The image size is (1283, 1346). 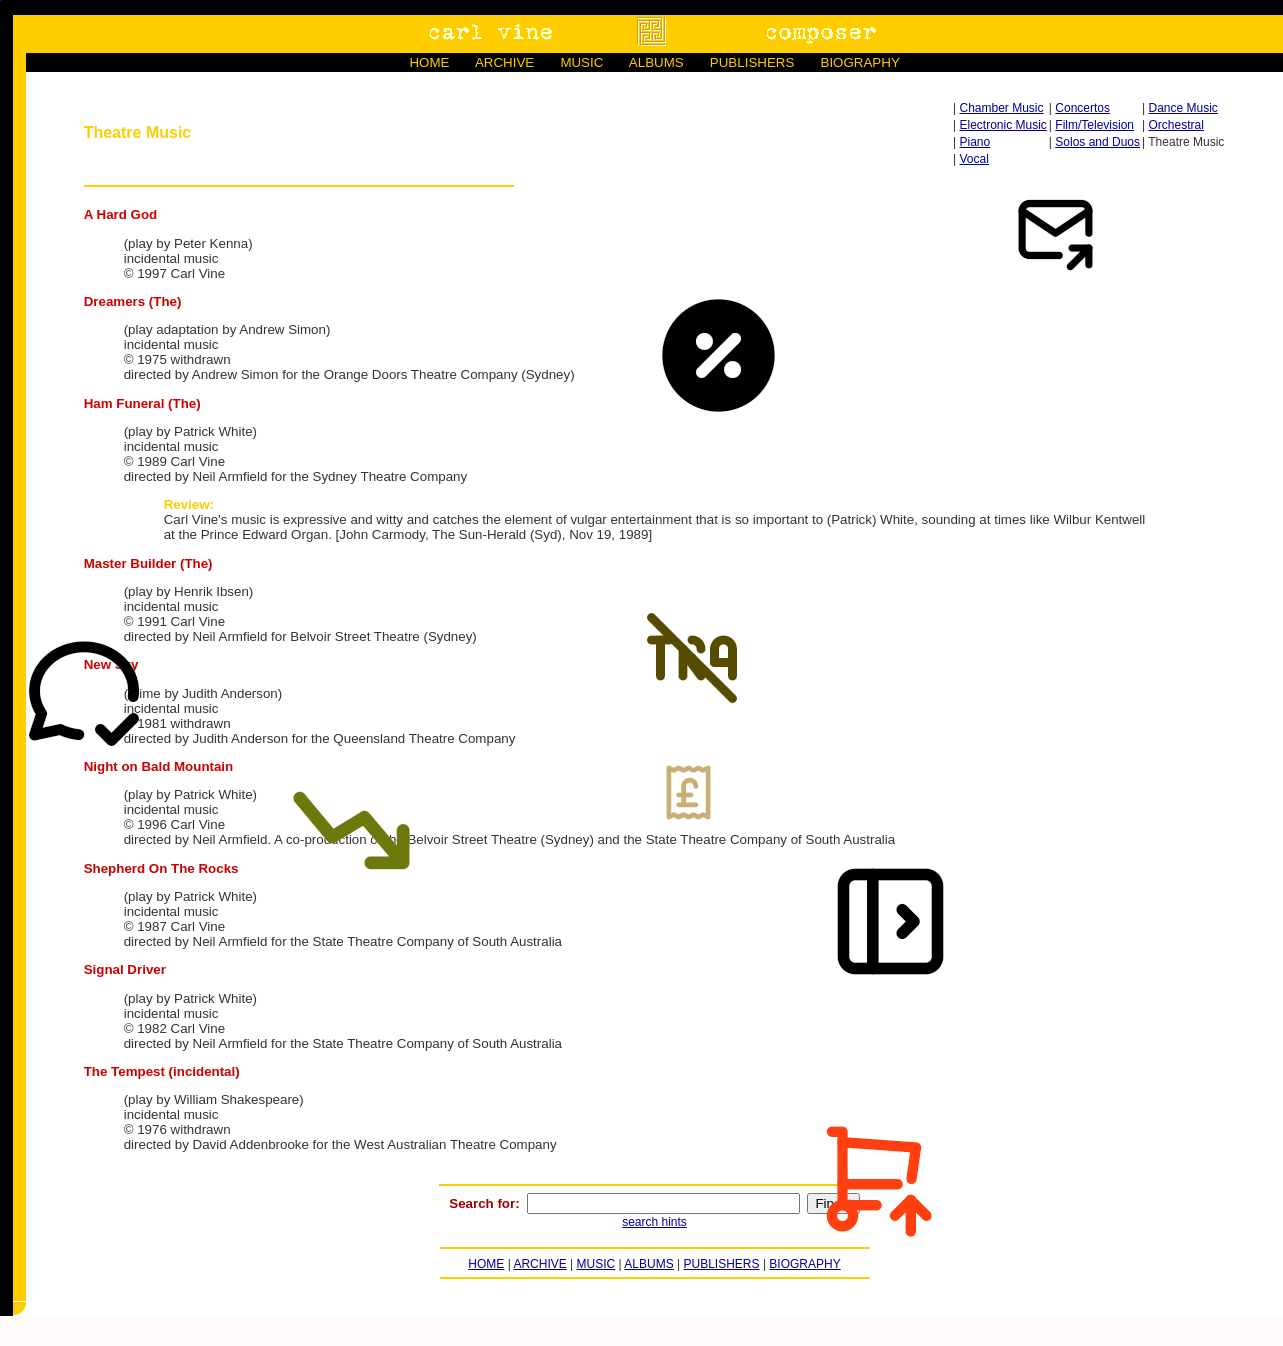 What do you see at coordinates (874, 1179) in the screenshot?
I see `upload items to your cart` at bounding box center [874, 1179].